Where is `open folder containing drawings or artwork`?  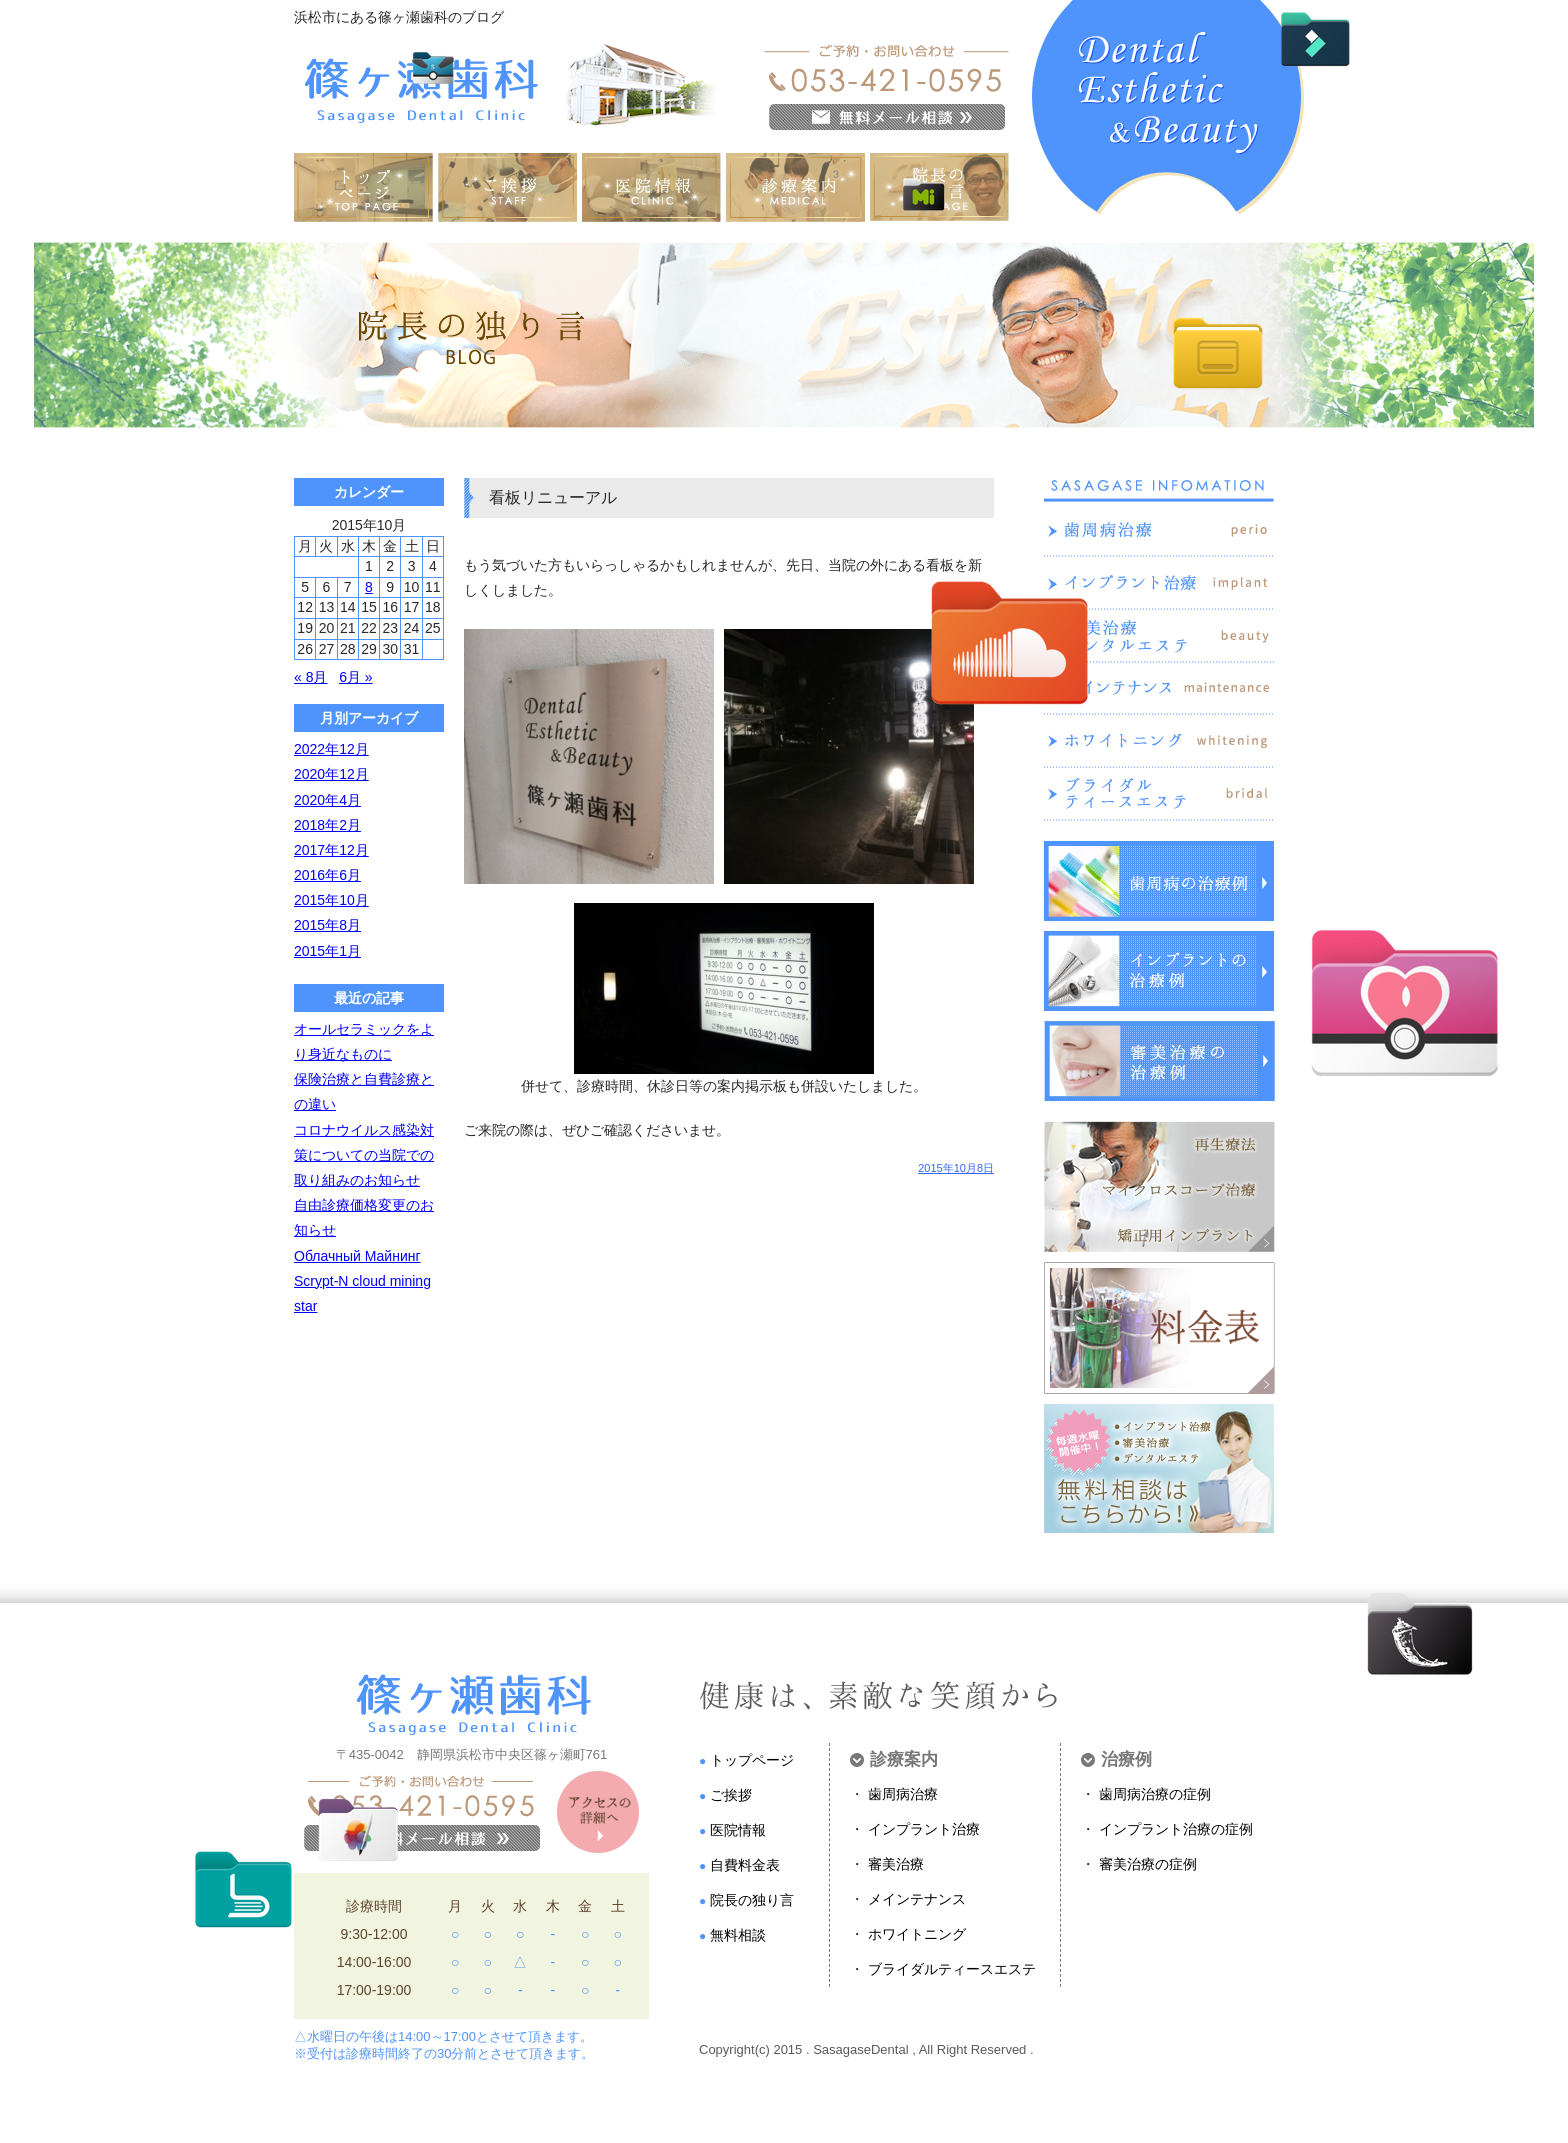
open folder containing drawings or artwork is located at coordinates (358, 1832).